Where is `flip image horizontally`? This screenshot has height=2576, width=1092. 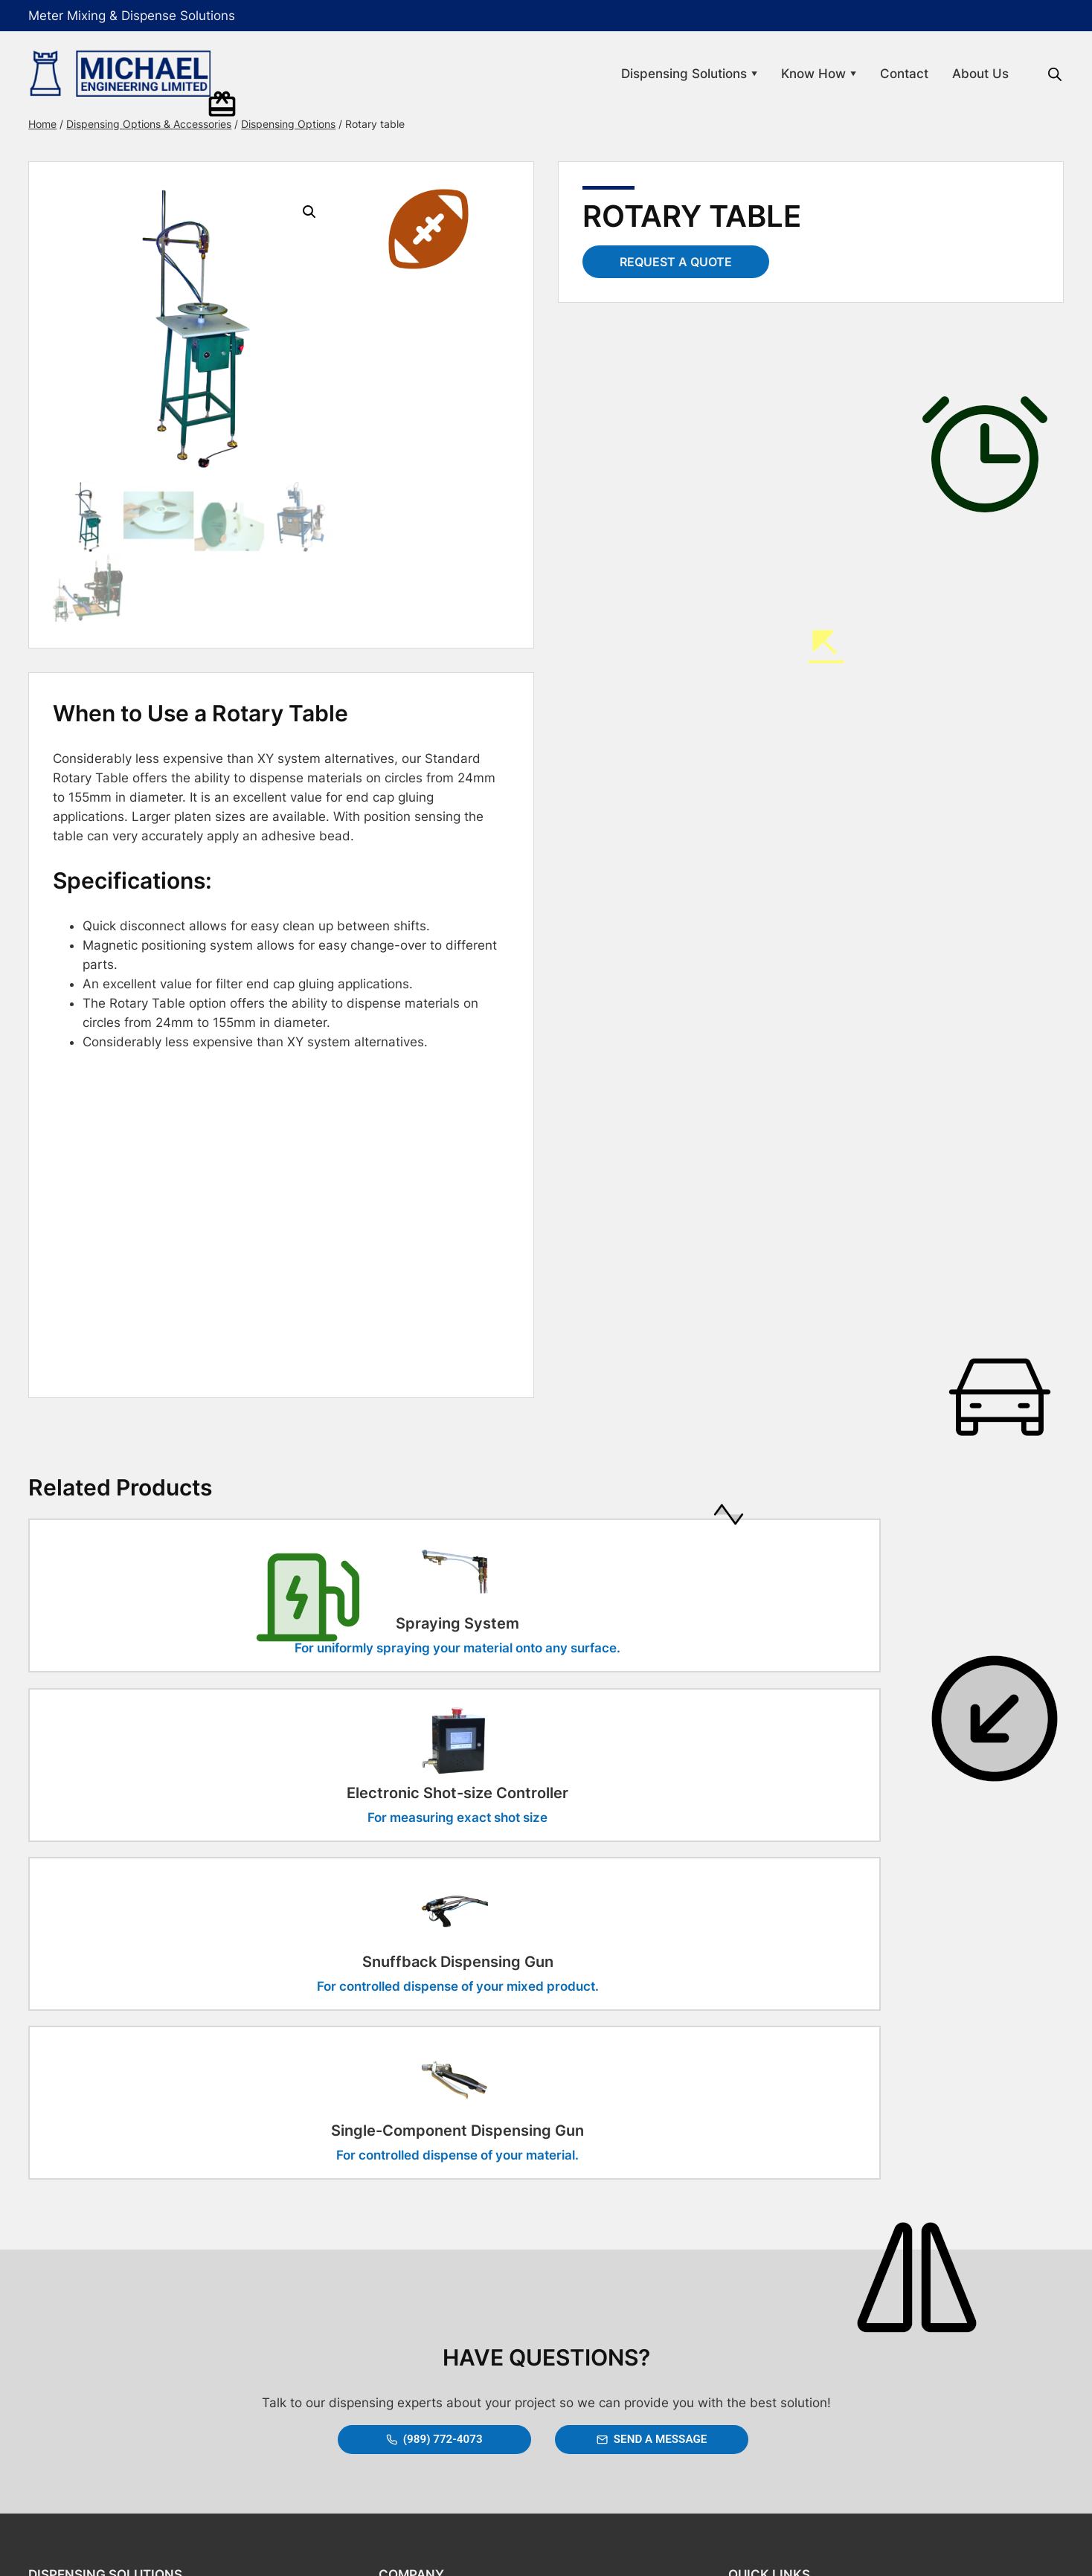 flip image horizontally is located at coordinates (916, 2282).